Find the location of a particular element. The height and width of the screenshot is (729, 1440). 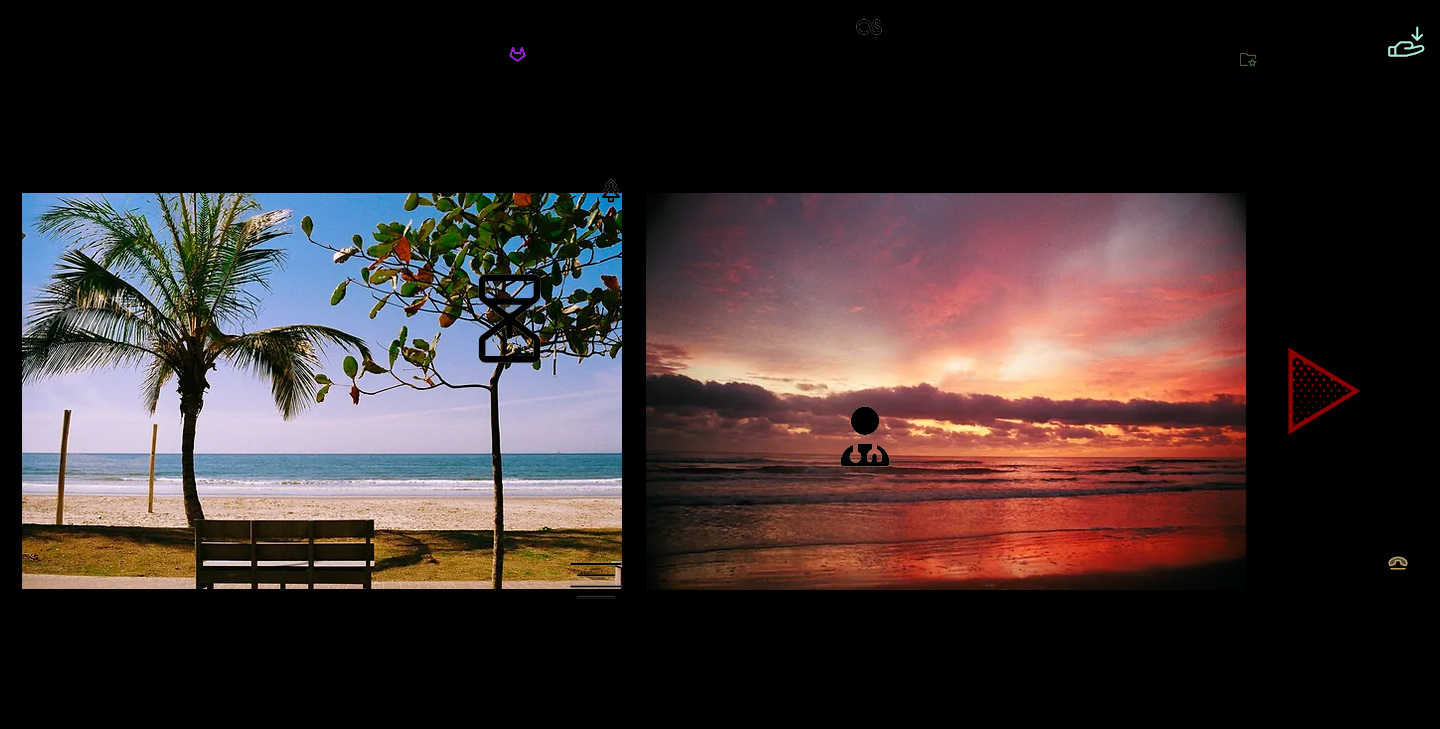

receive or accept an incoming item is located at coordinates (1407, 43).